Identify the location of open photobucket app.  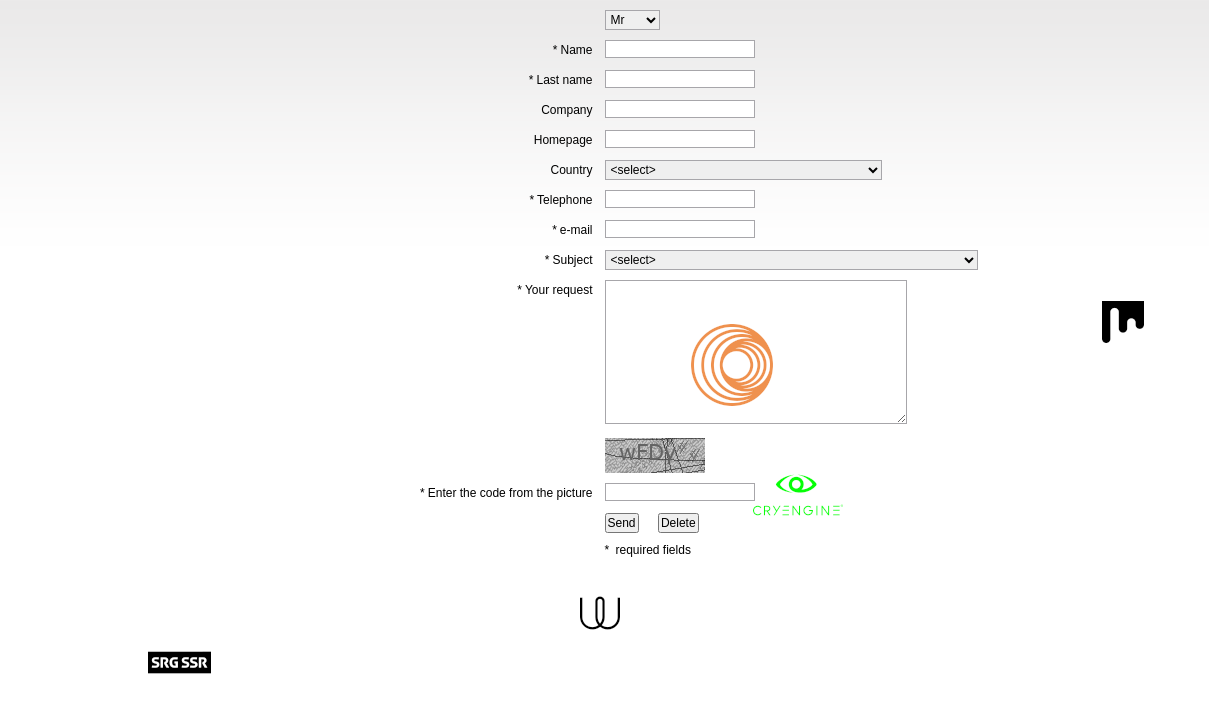
(732, 365).